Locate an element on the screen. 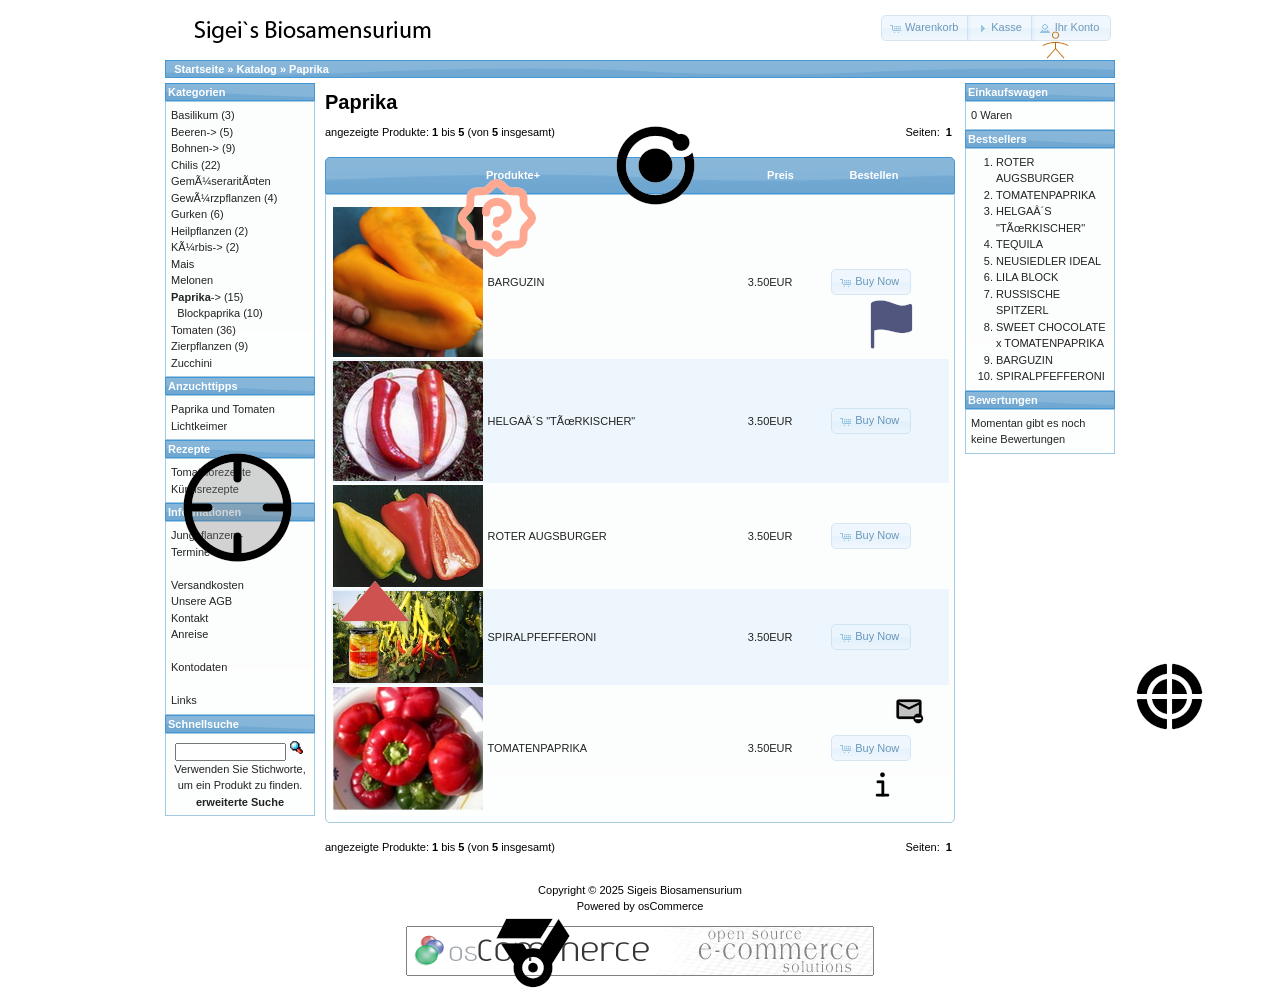 This screenshot has width=1280, height=996. view polar chart analytics is located at coordinates (1169, 696).